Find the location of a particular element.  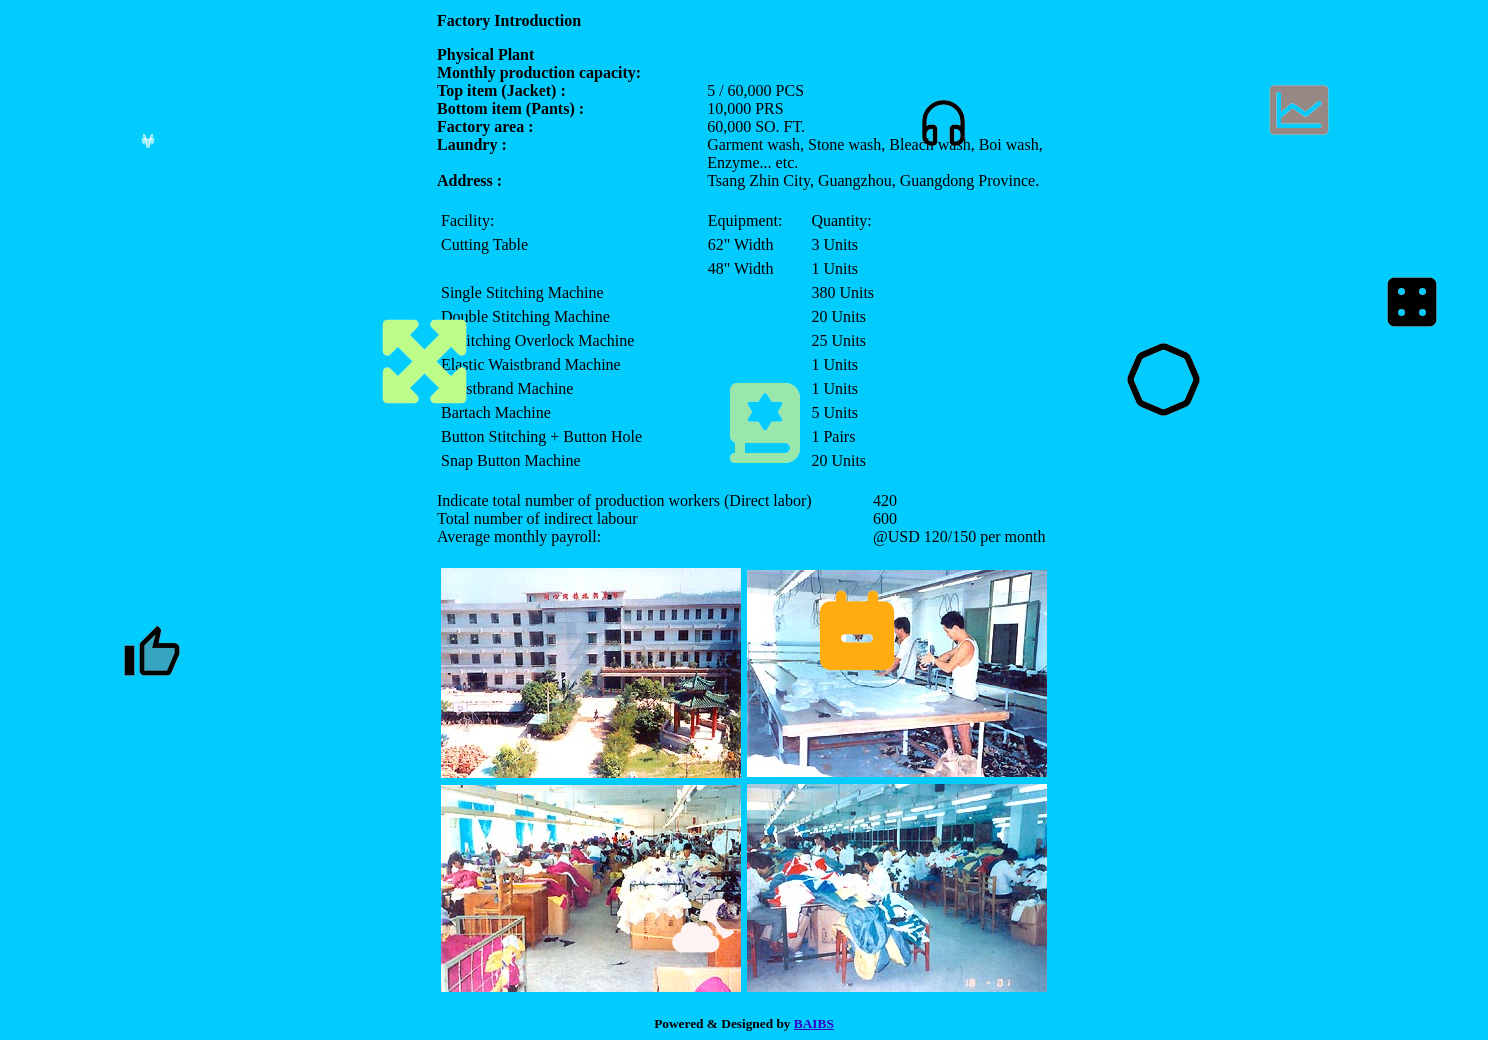

wolf pack battalion brand logo is located at coordinates (148, 141).